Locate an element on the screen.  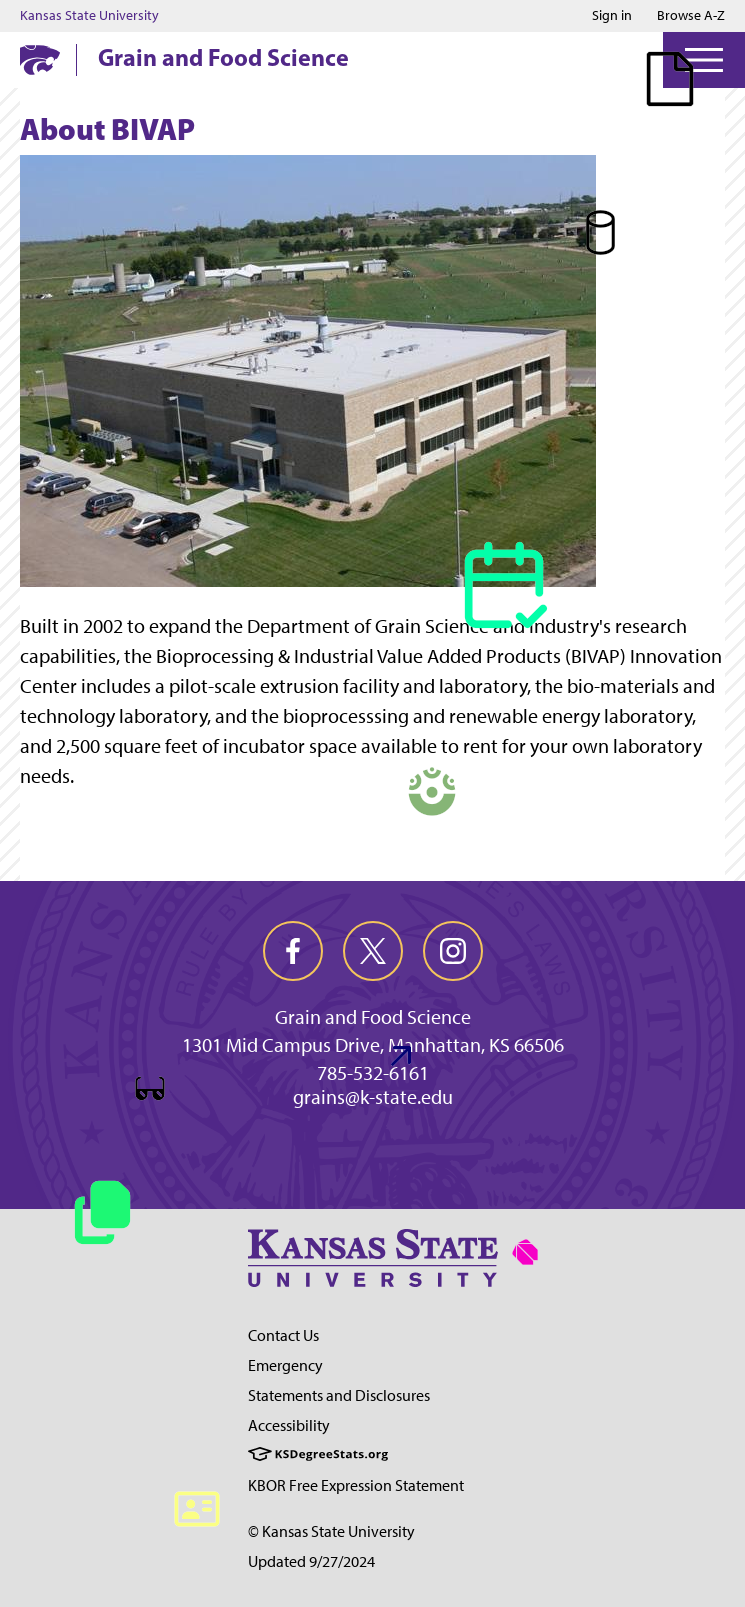
represents a database or data storage is located at coordinates (600, 232).